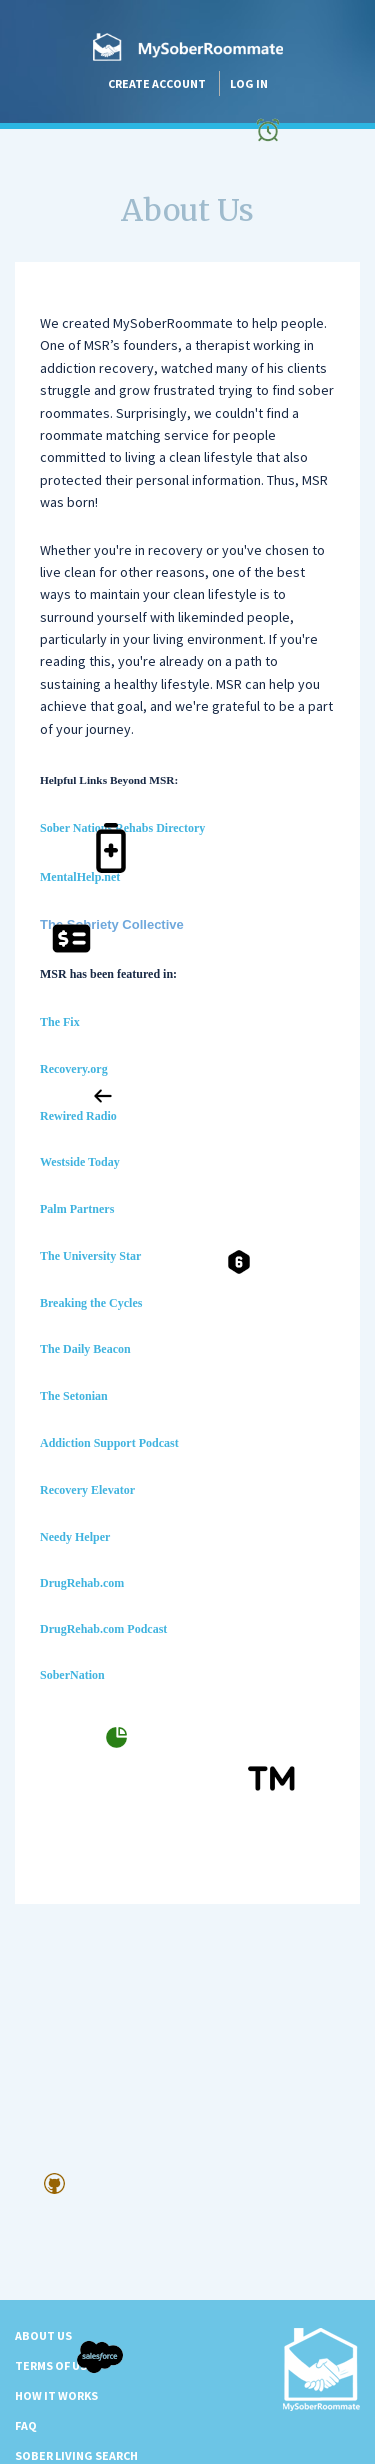 This screenshot has width=375, height=2464. Describe the element at coordinates (54, 2183) in the screenshot. I see `open GitHub repository` at that location.